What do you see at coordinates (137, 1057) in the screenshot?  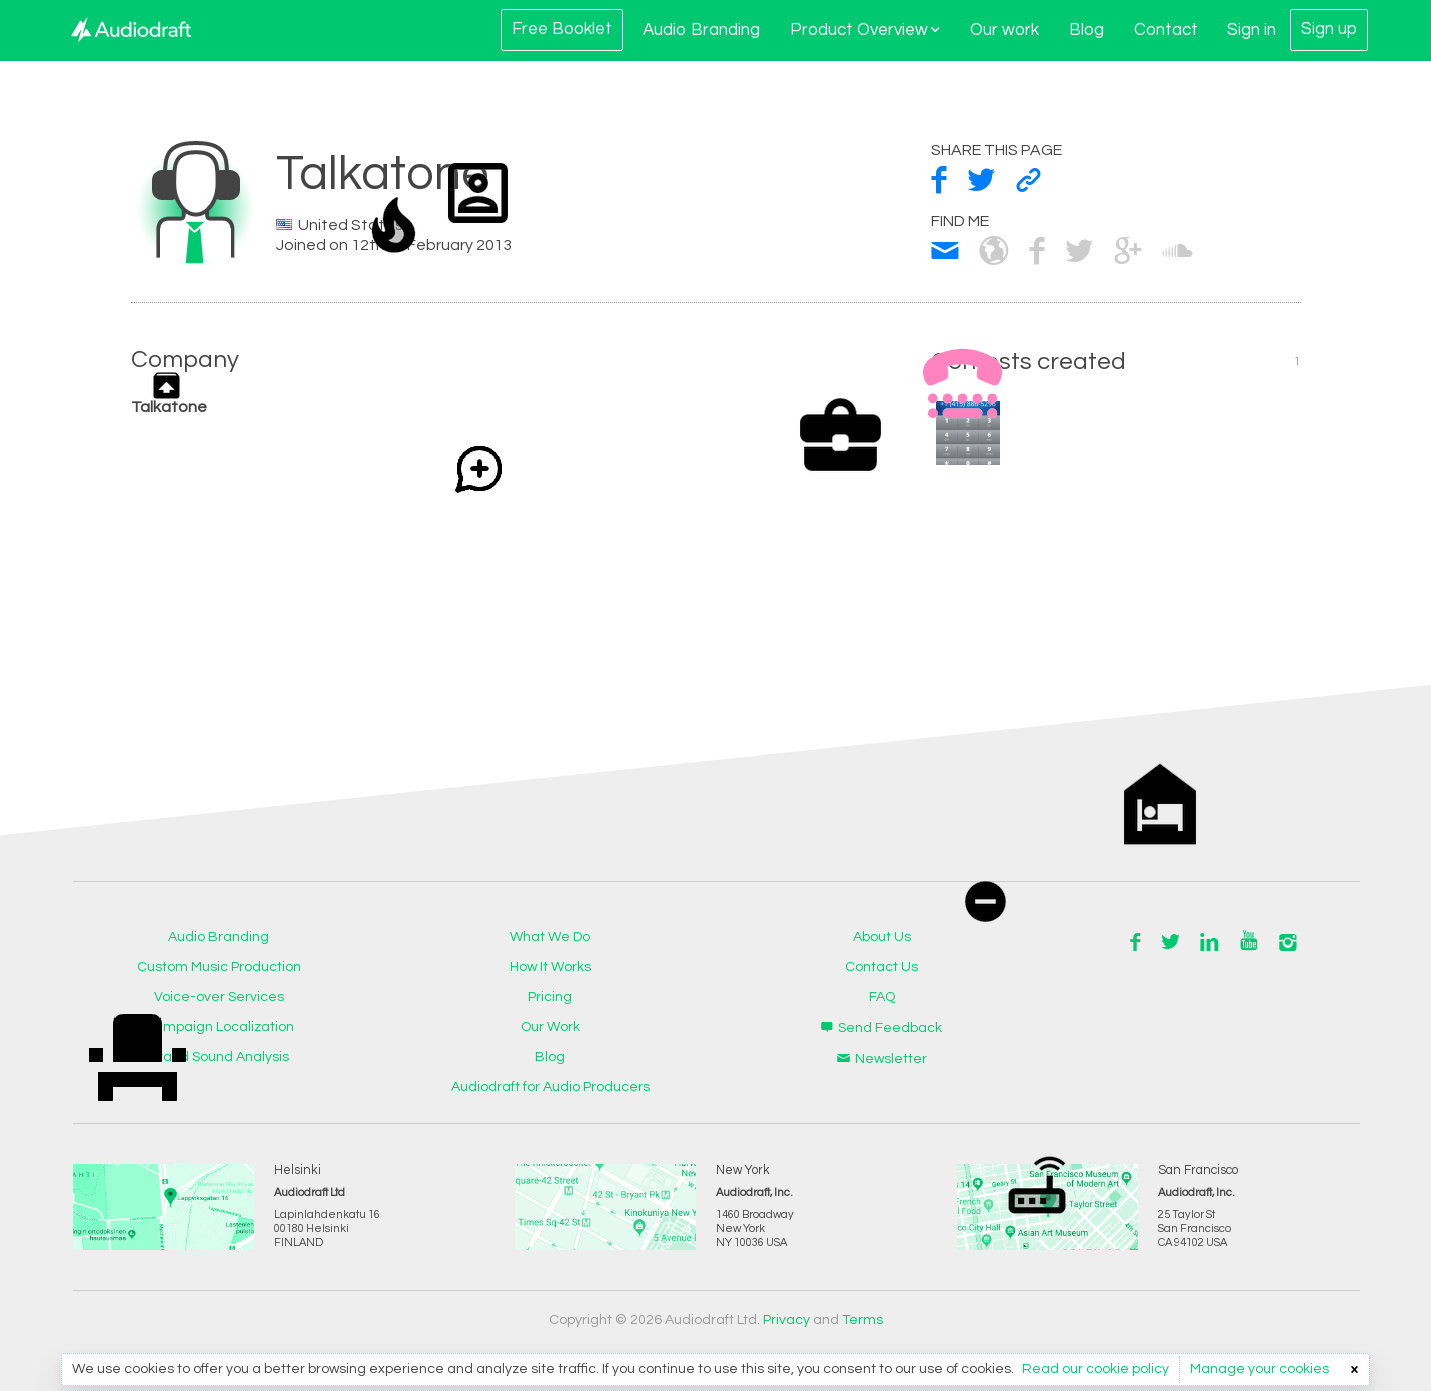 I see `view or select your seat assignment` at bounding box center [137, 1057].